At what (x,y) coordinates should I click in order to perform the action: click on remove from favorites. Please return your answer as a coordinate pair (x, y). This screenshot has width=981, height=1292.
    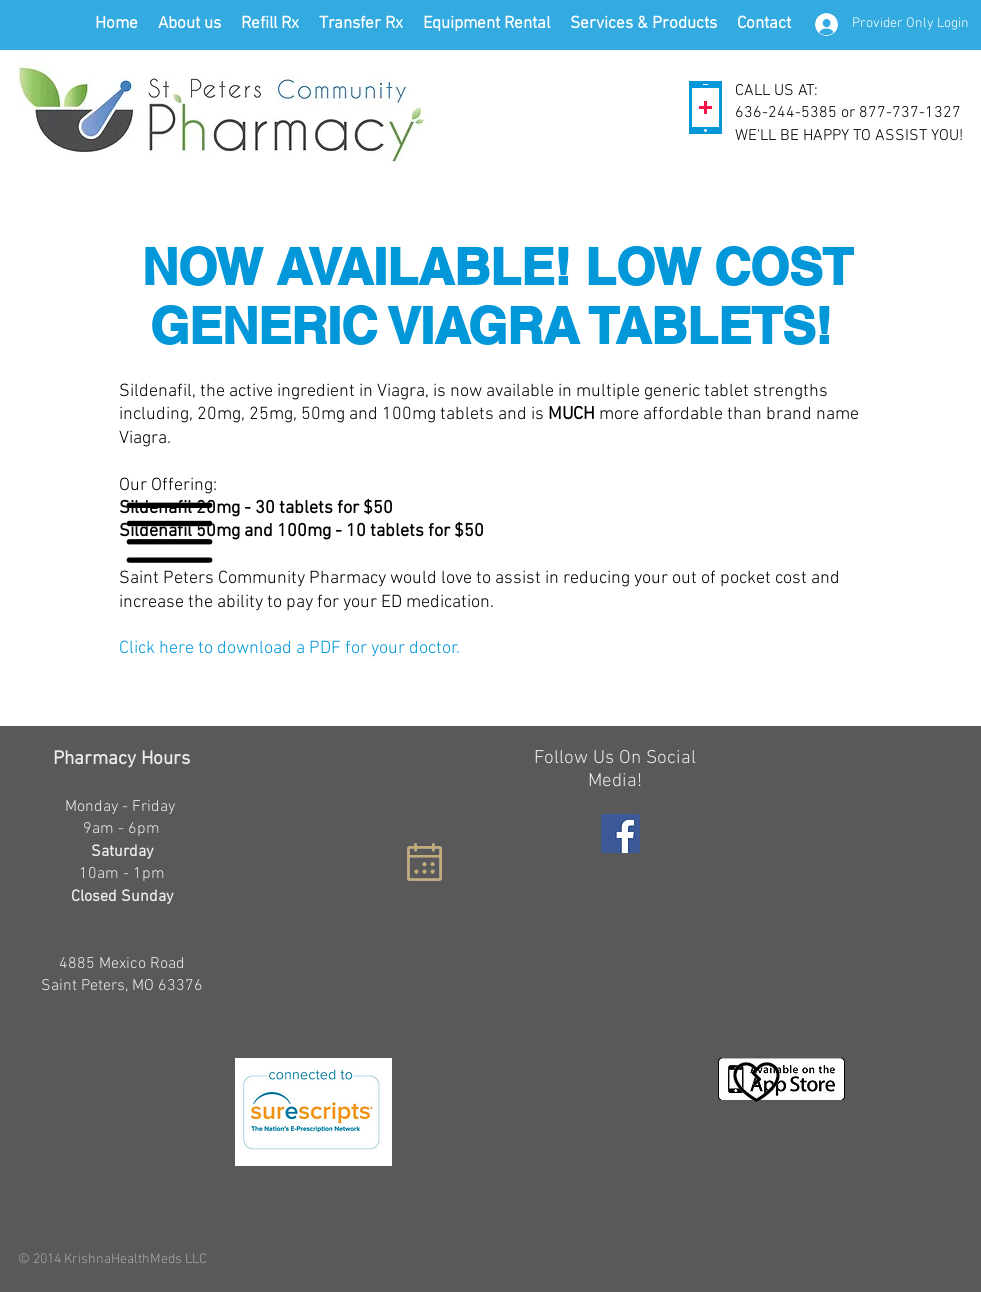
    Looking at the image, I should click on (756, 1080).